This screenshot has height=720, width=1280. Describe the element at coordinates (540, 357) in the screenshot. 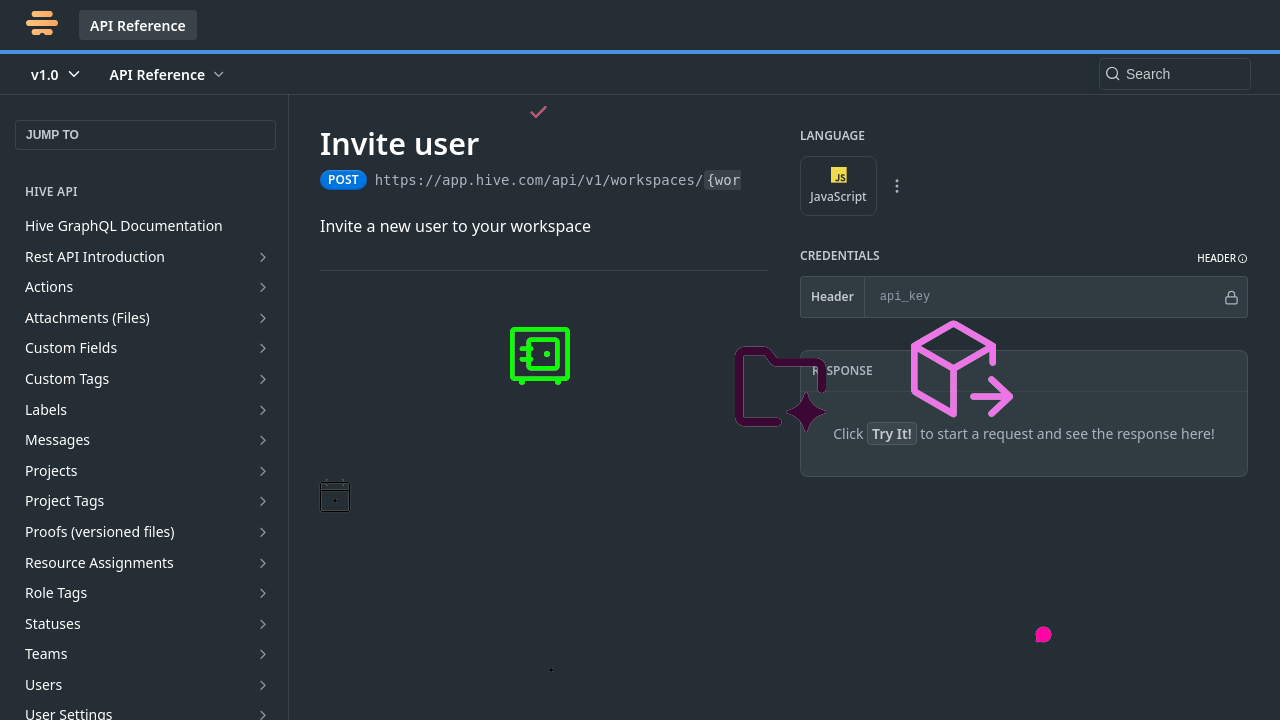

I see `access fiscal host settings` at that location.